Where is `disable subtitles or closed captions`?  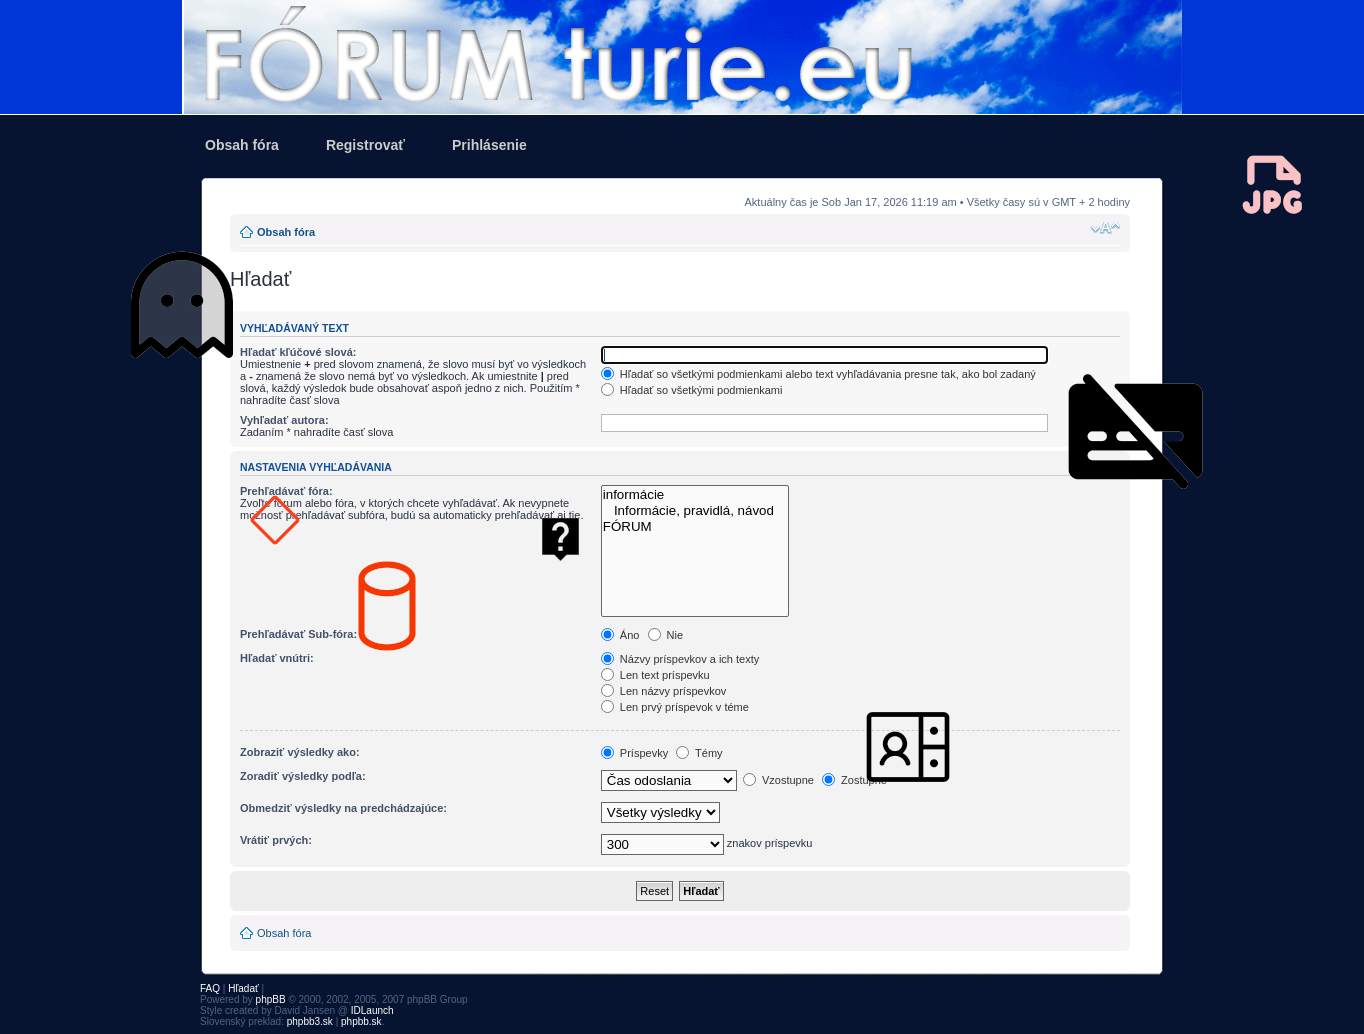
disable subtitles or closed captions is located at coordinates (1135, 431).